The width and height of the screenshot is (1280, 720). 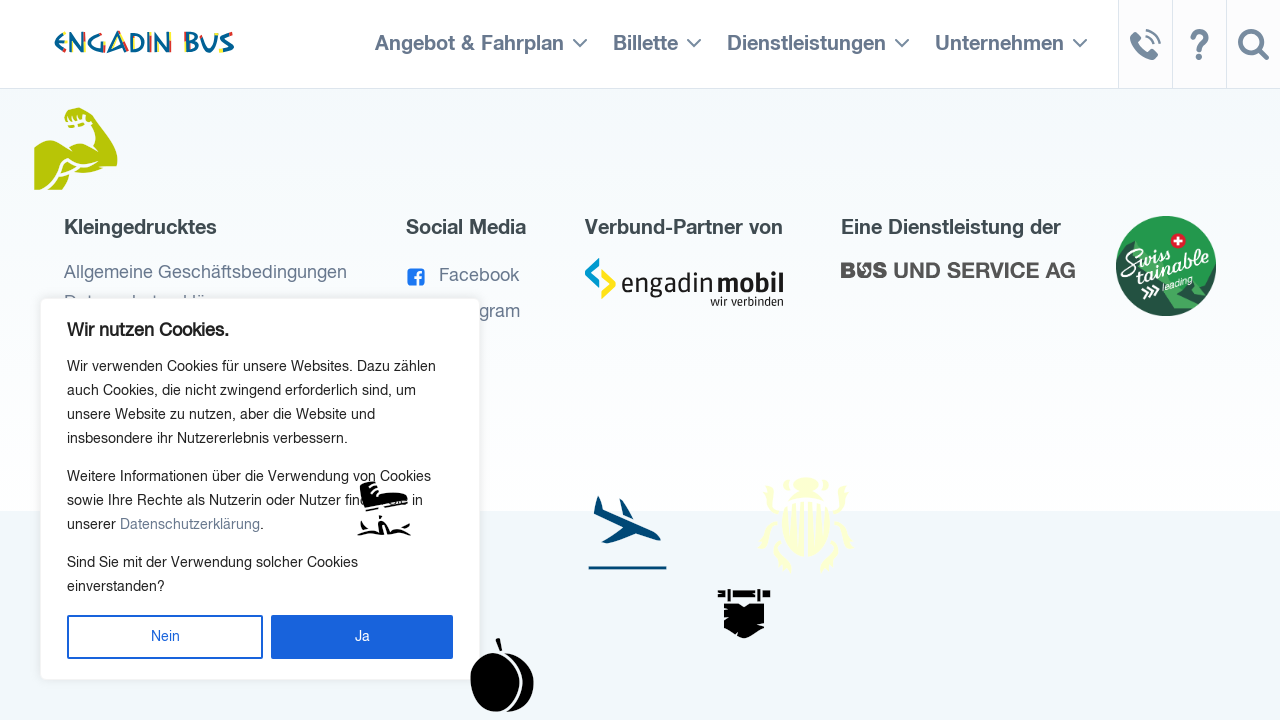 What do you see at coordinates (744, 613) in the screenshot?
I see `view shop or storefront location` at bounding box center [744, 613].